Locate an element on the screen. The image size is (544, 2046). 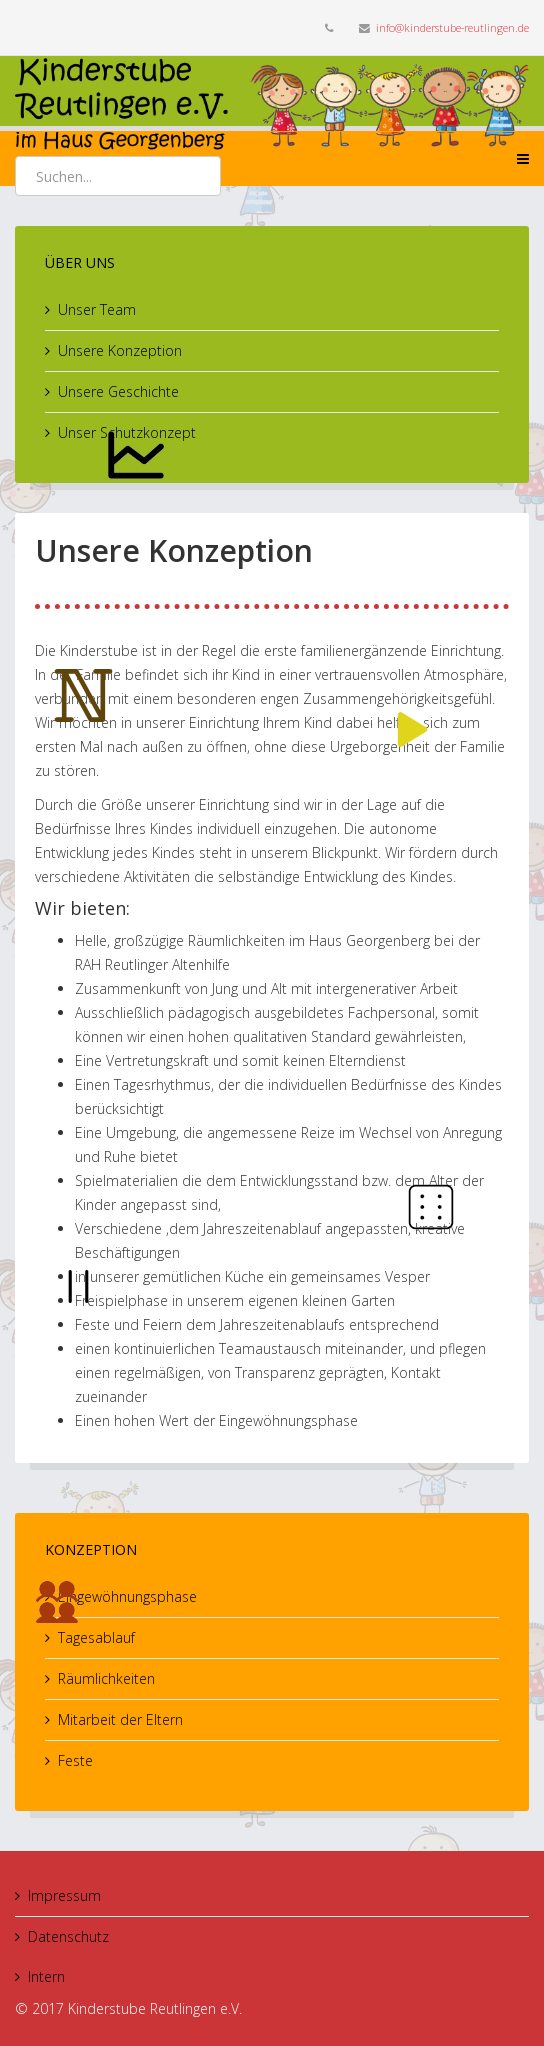
view analytics or statistics is located at coordinates (136, 455).